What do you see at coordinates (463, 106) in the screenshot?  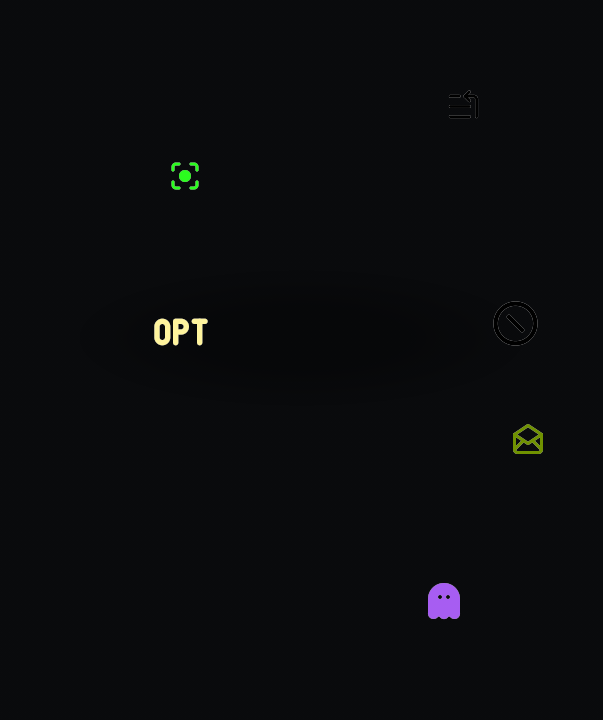 I see `move item to the top of the list` at bounding box center [463, 106].